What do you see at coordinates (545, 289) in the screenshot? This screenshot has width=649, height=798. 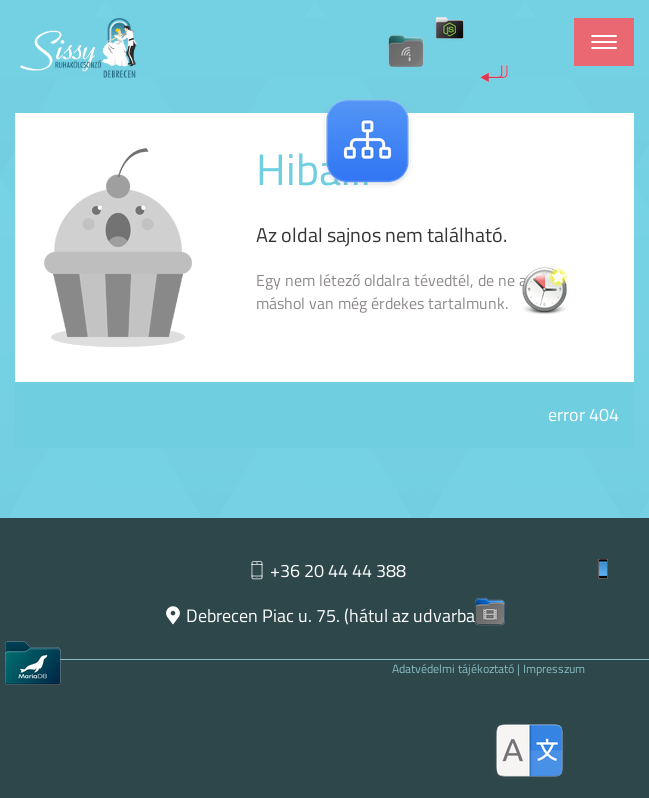 I see `create a new calendar appointment` at bounding box center [545, 289].